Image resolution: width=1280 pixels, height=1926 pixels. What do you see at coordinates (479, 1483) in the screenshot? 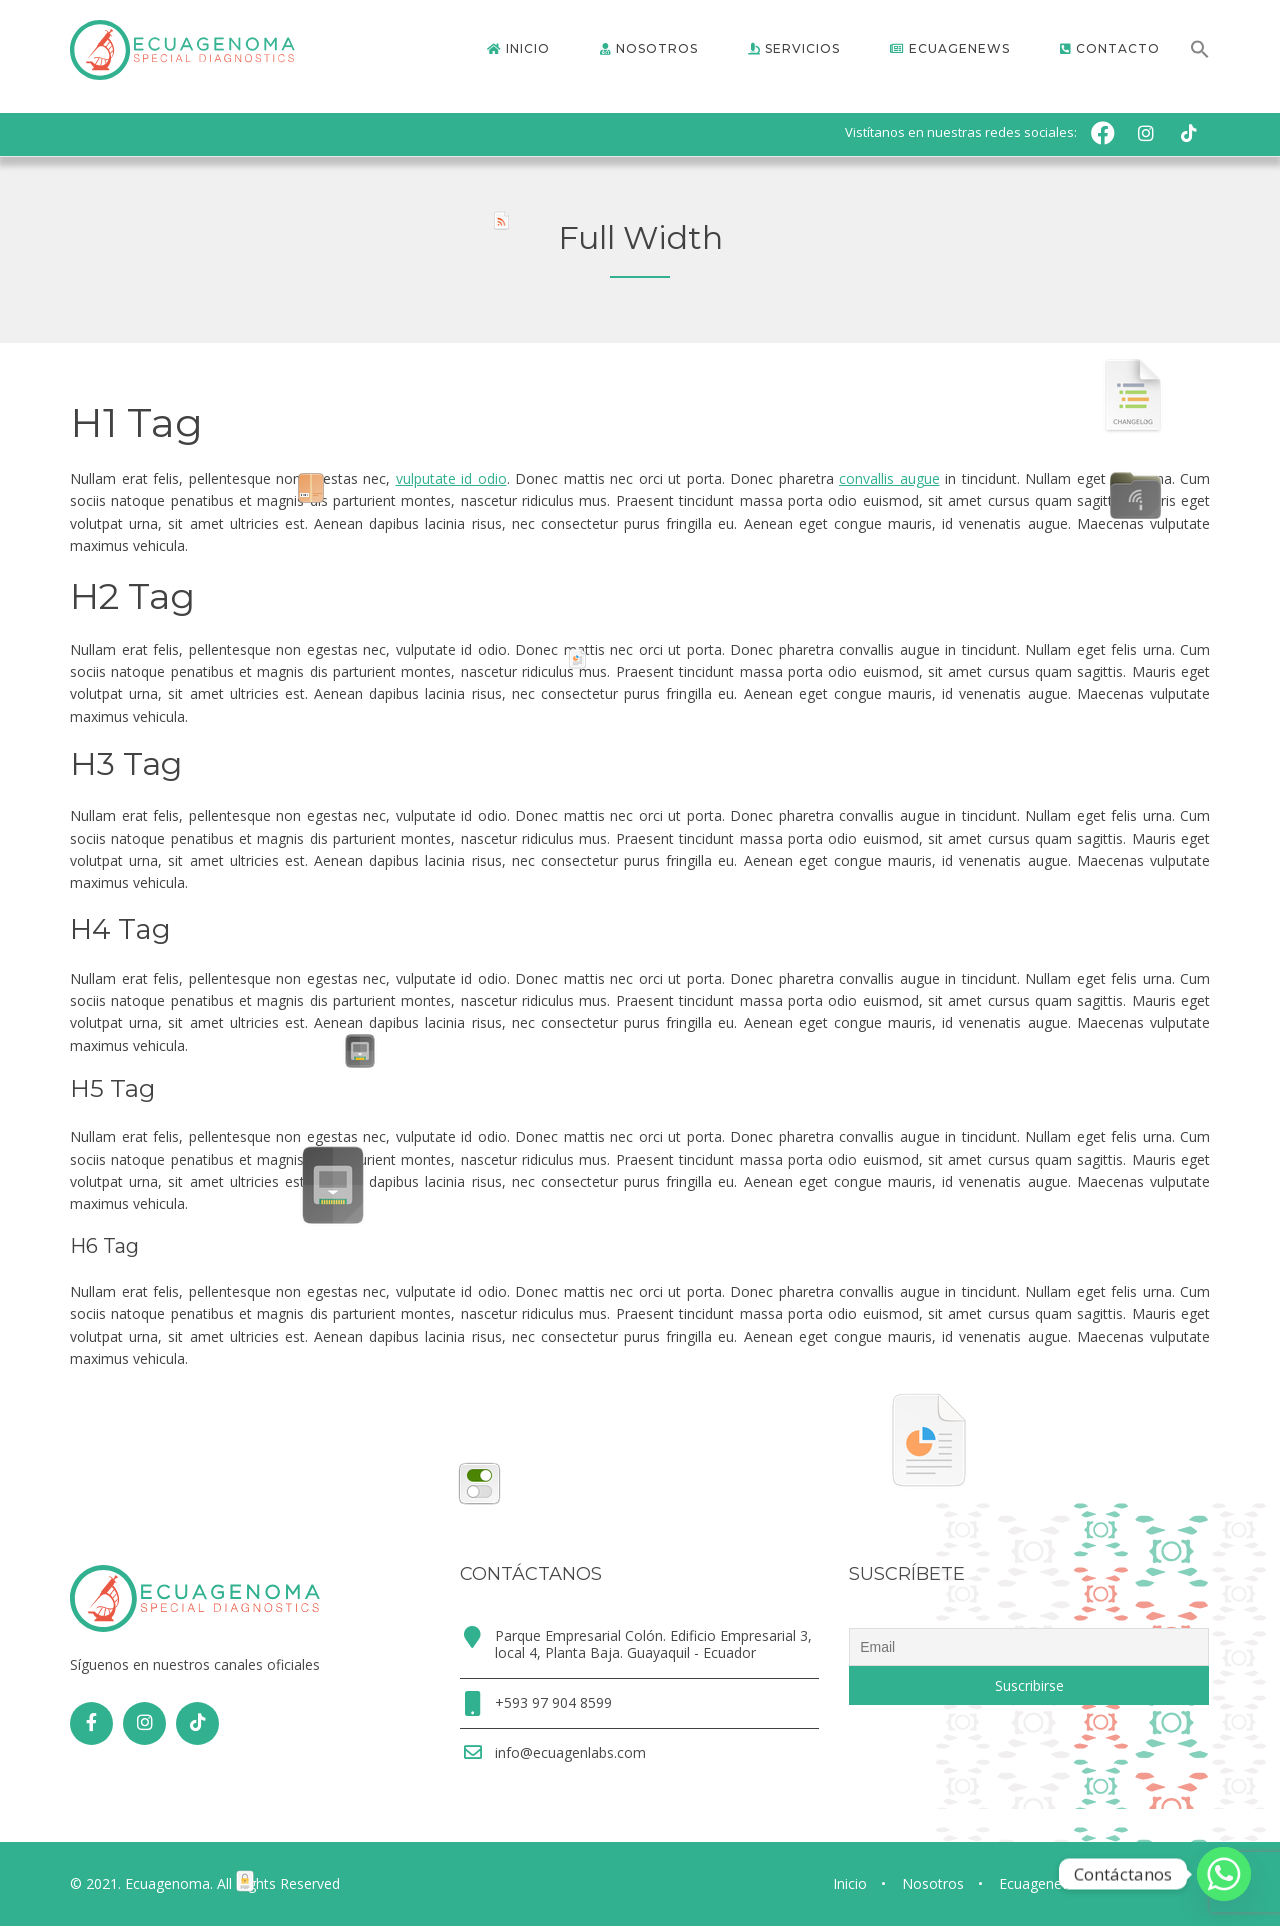
I see `open gnome tweaks application` at bounding box center [479, 1483].